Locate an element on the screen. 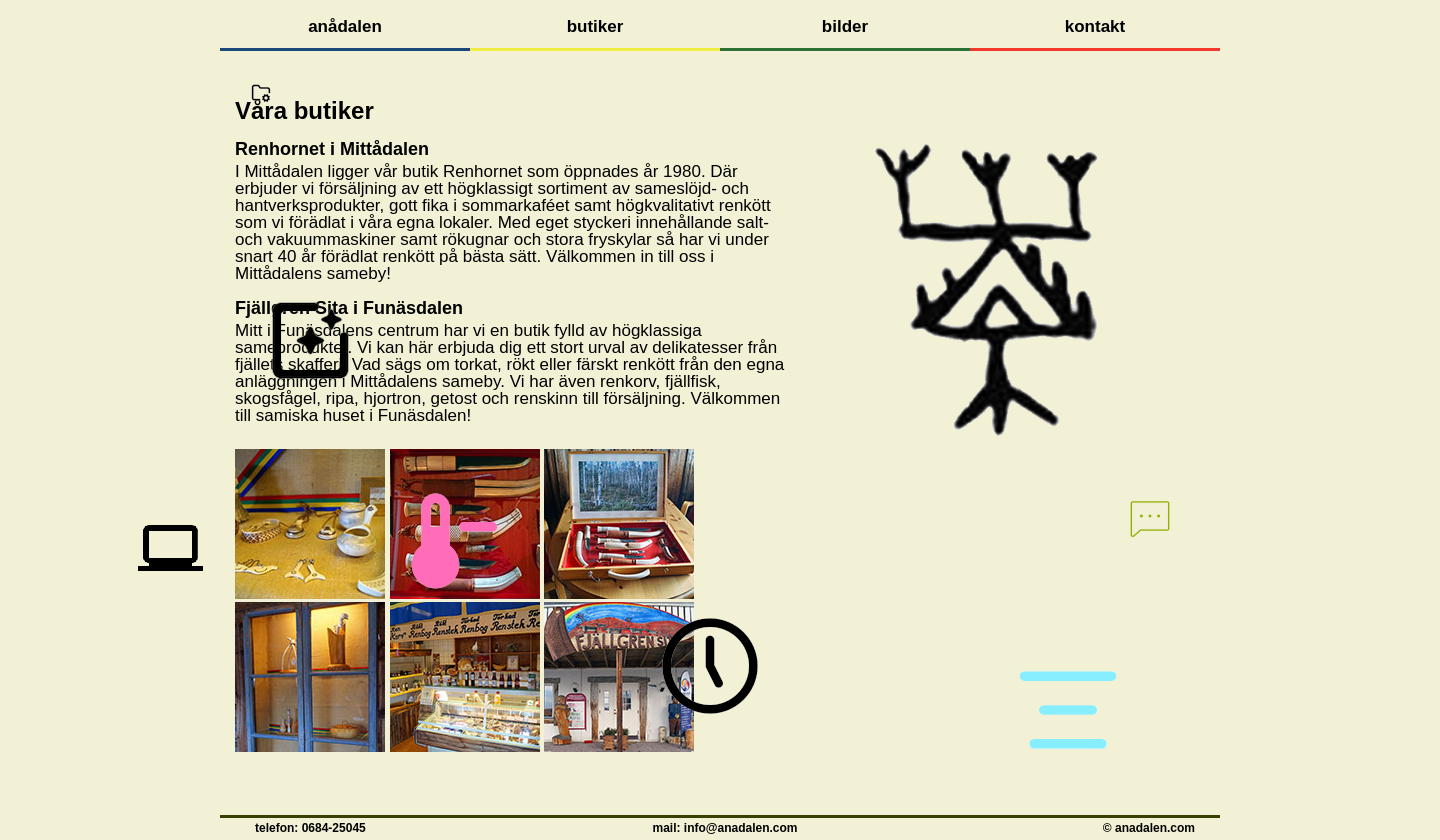  access windows laptop or PC settings is located at coordinates (170, 549).